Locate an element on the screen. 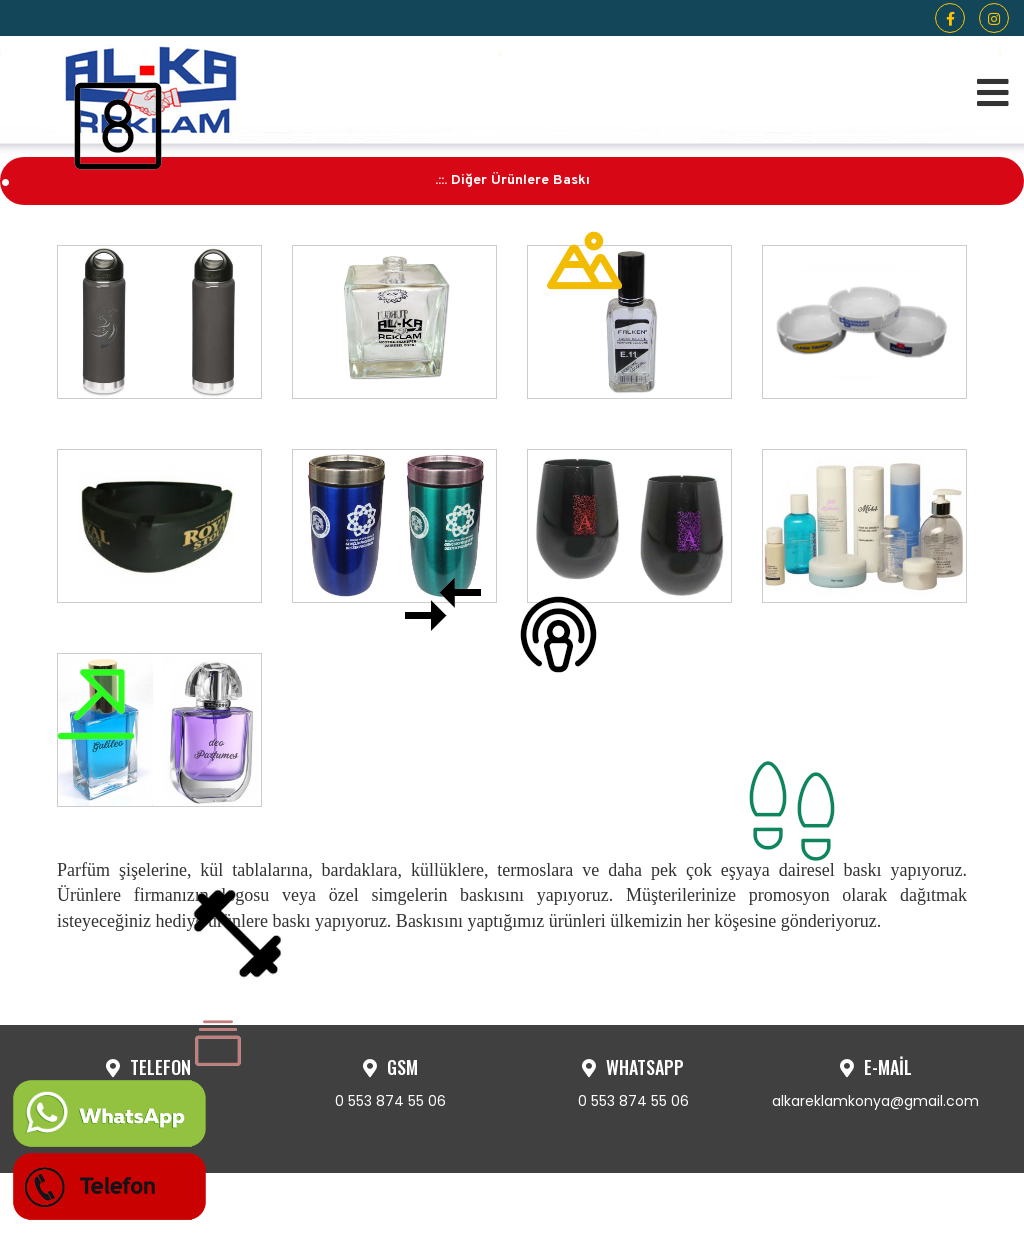 This screenshot has width=1024, height=1233. open link in new window or tab is located at coordinates (96, 701).